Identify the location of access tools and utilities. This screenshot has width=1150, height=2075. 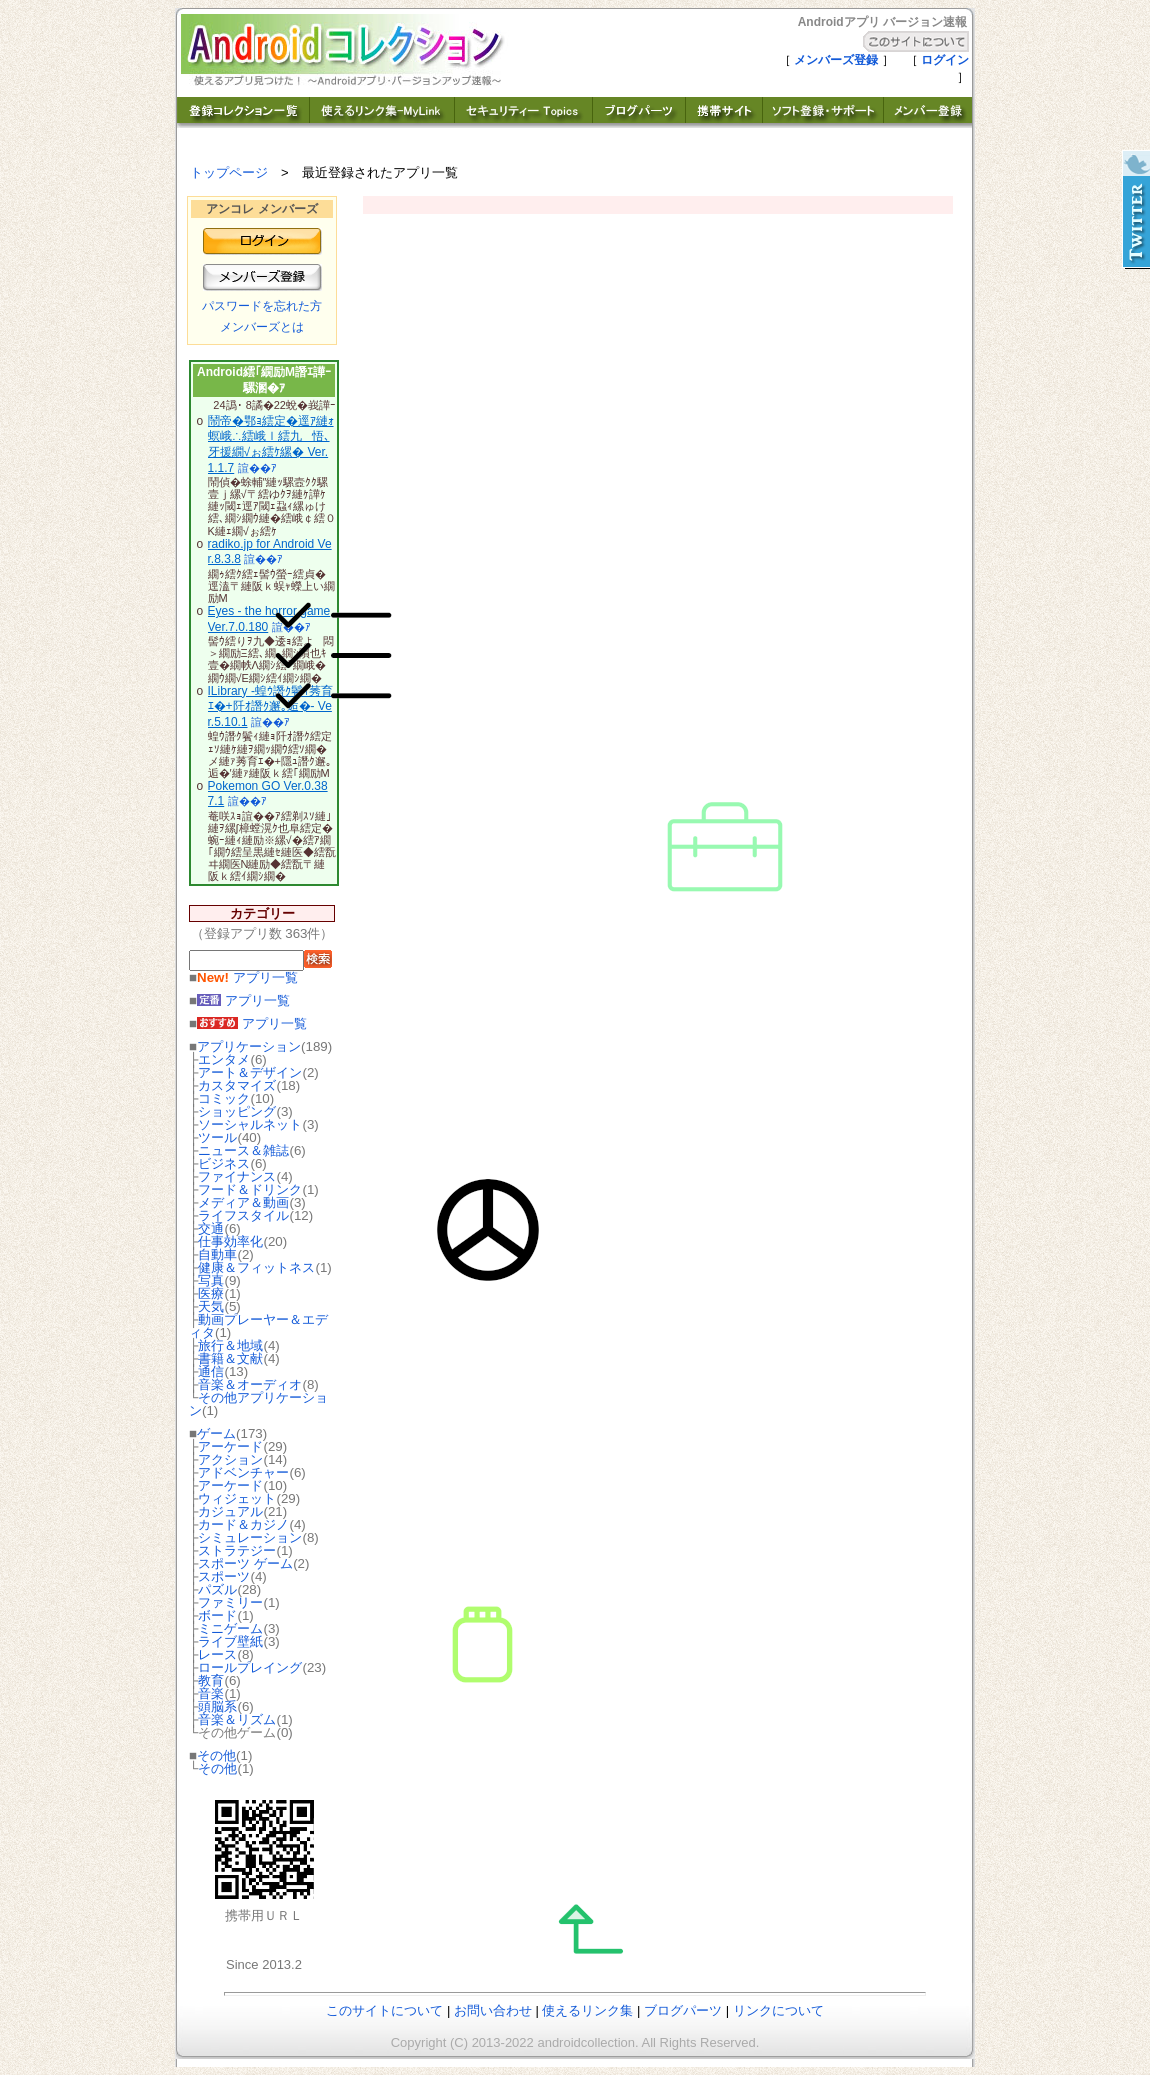
(725, 851).